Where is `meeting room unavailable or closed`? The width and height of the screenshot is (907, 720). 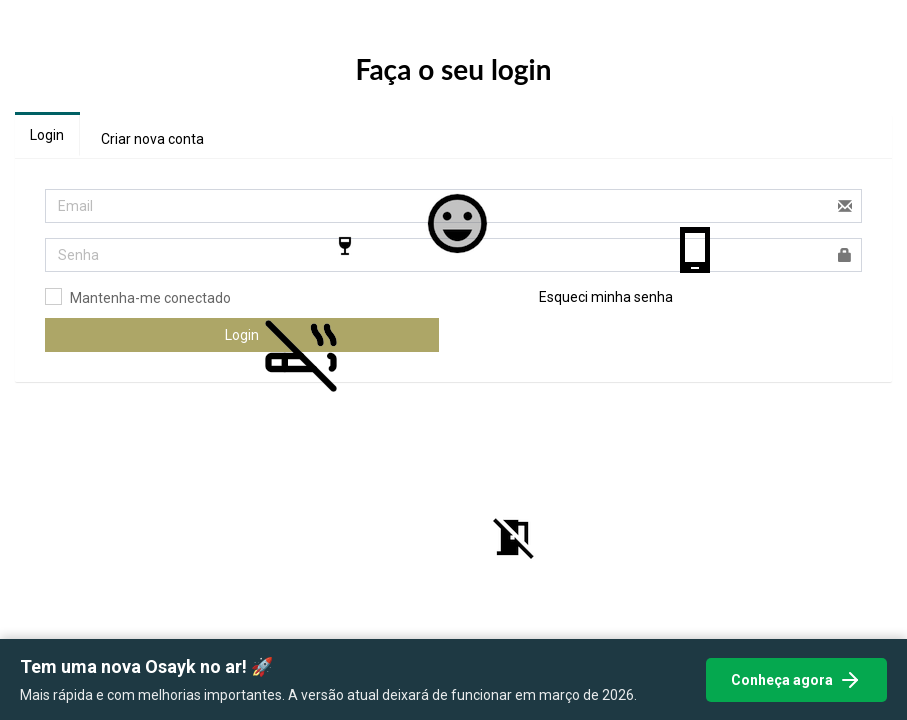
meeting room unavailable or closed is located at coordinates (514, 537).